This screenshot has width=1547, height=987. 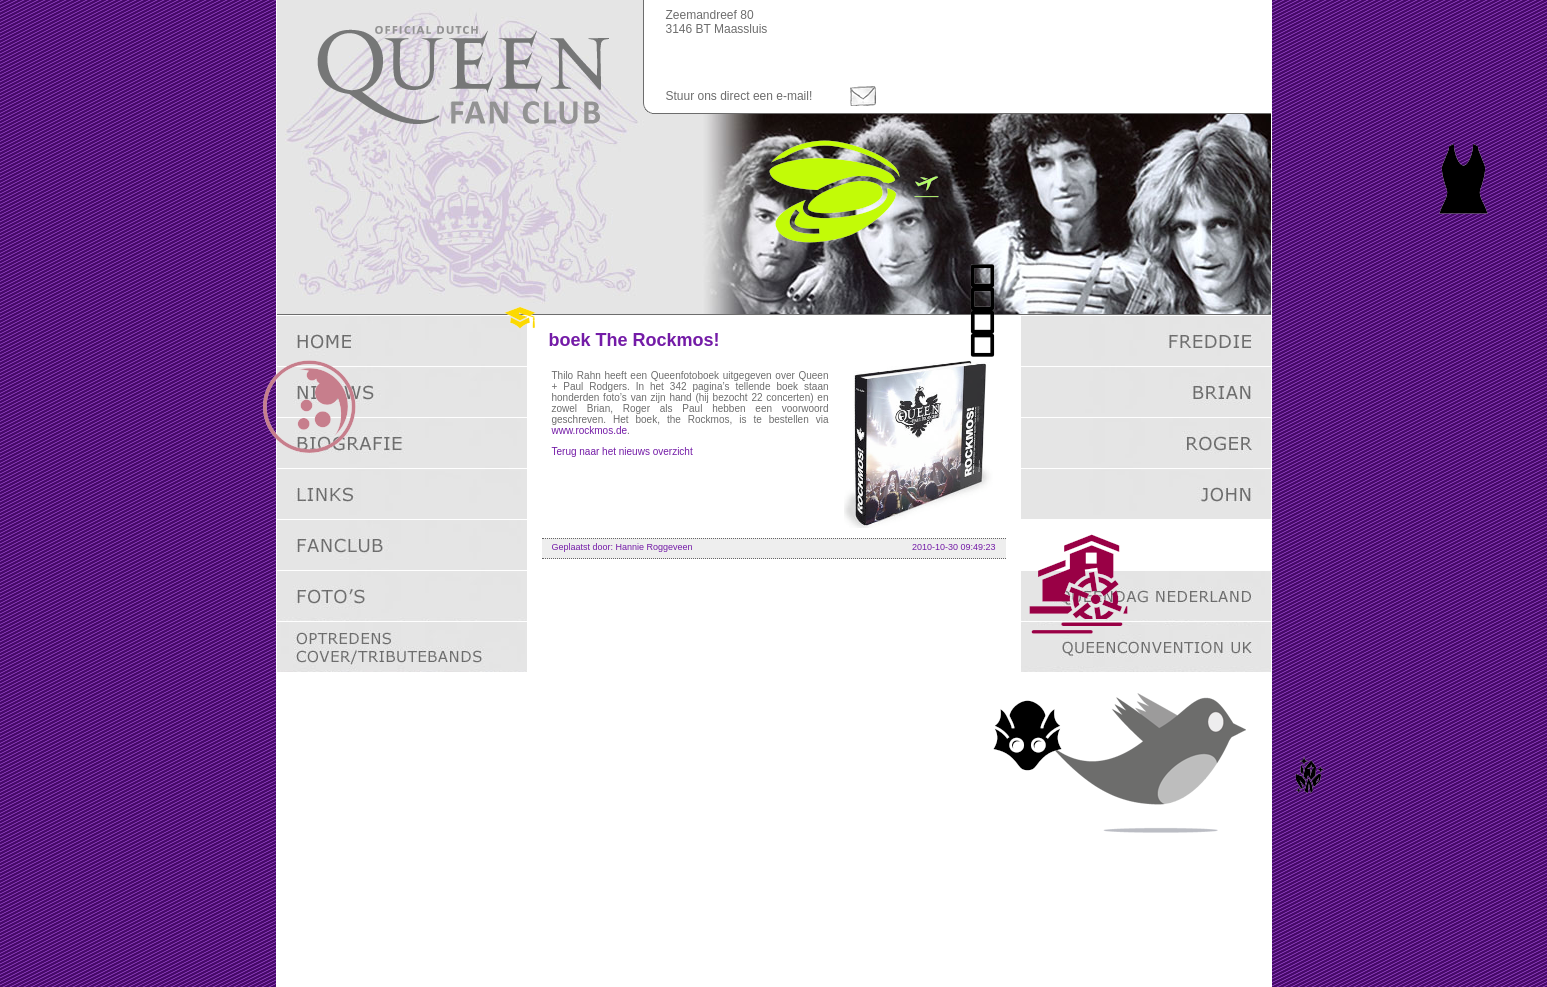 I want to click on view departing flights, so click(x=926, y=186).